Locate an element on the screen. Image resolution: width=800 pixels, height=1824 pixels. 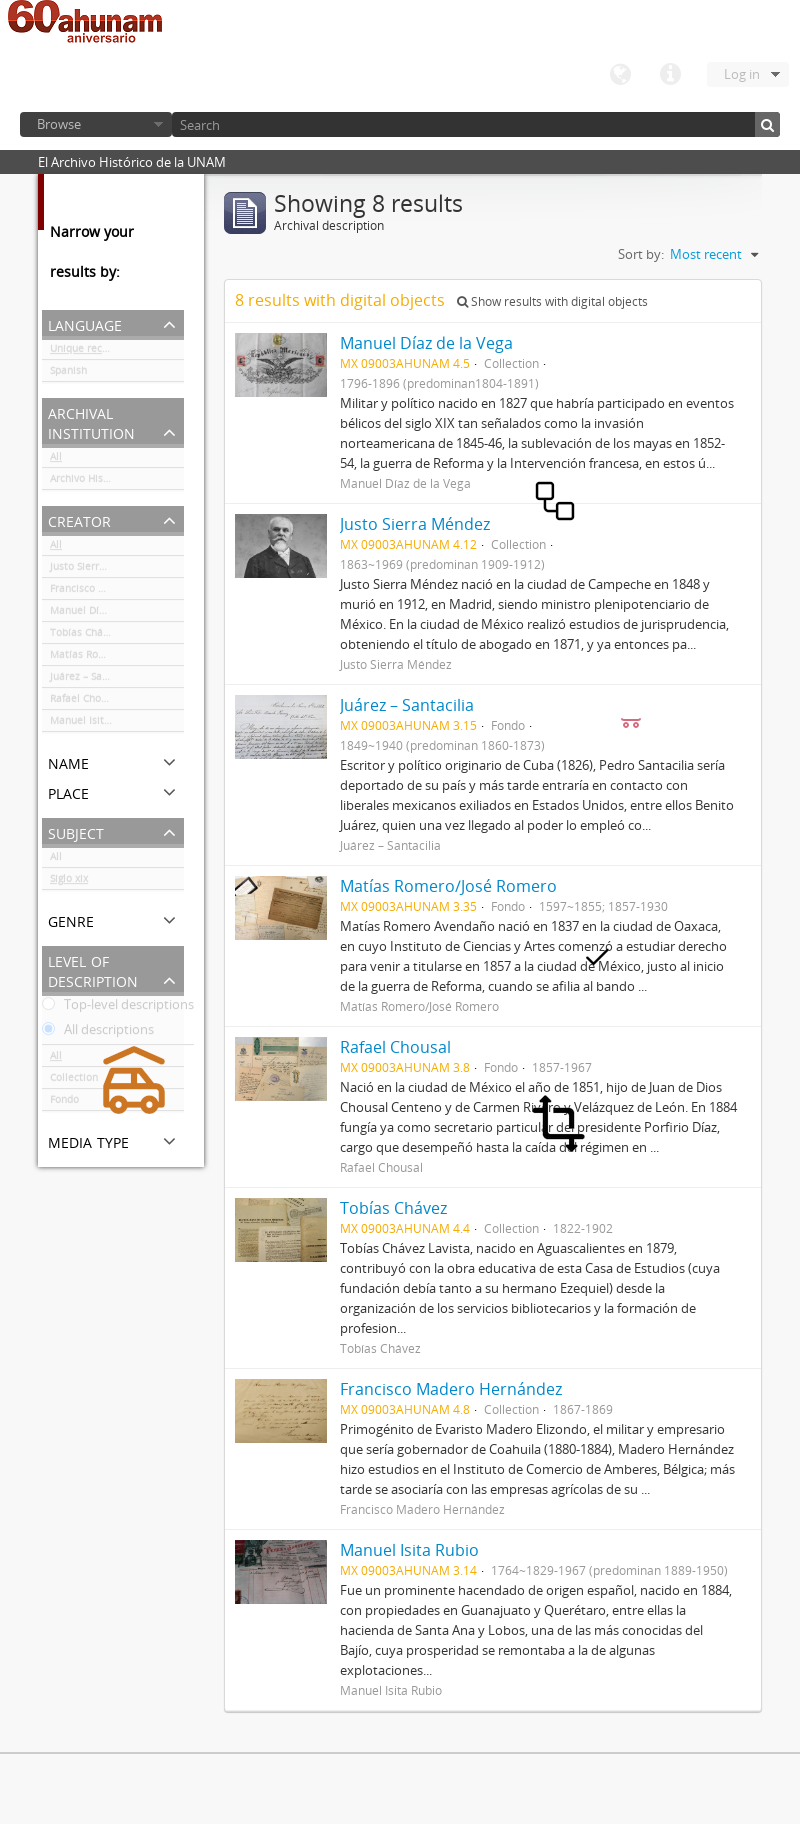
browse skateboarding gear or products is located at coordinates (631, 722).